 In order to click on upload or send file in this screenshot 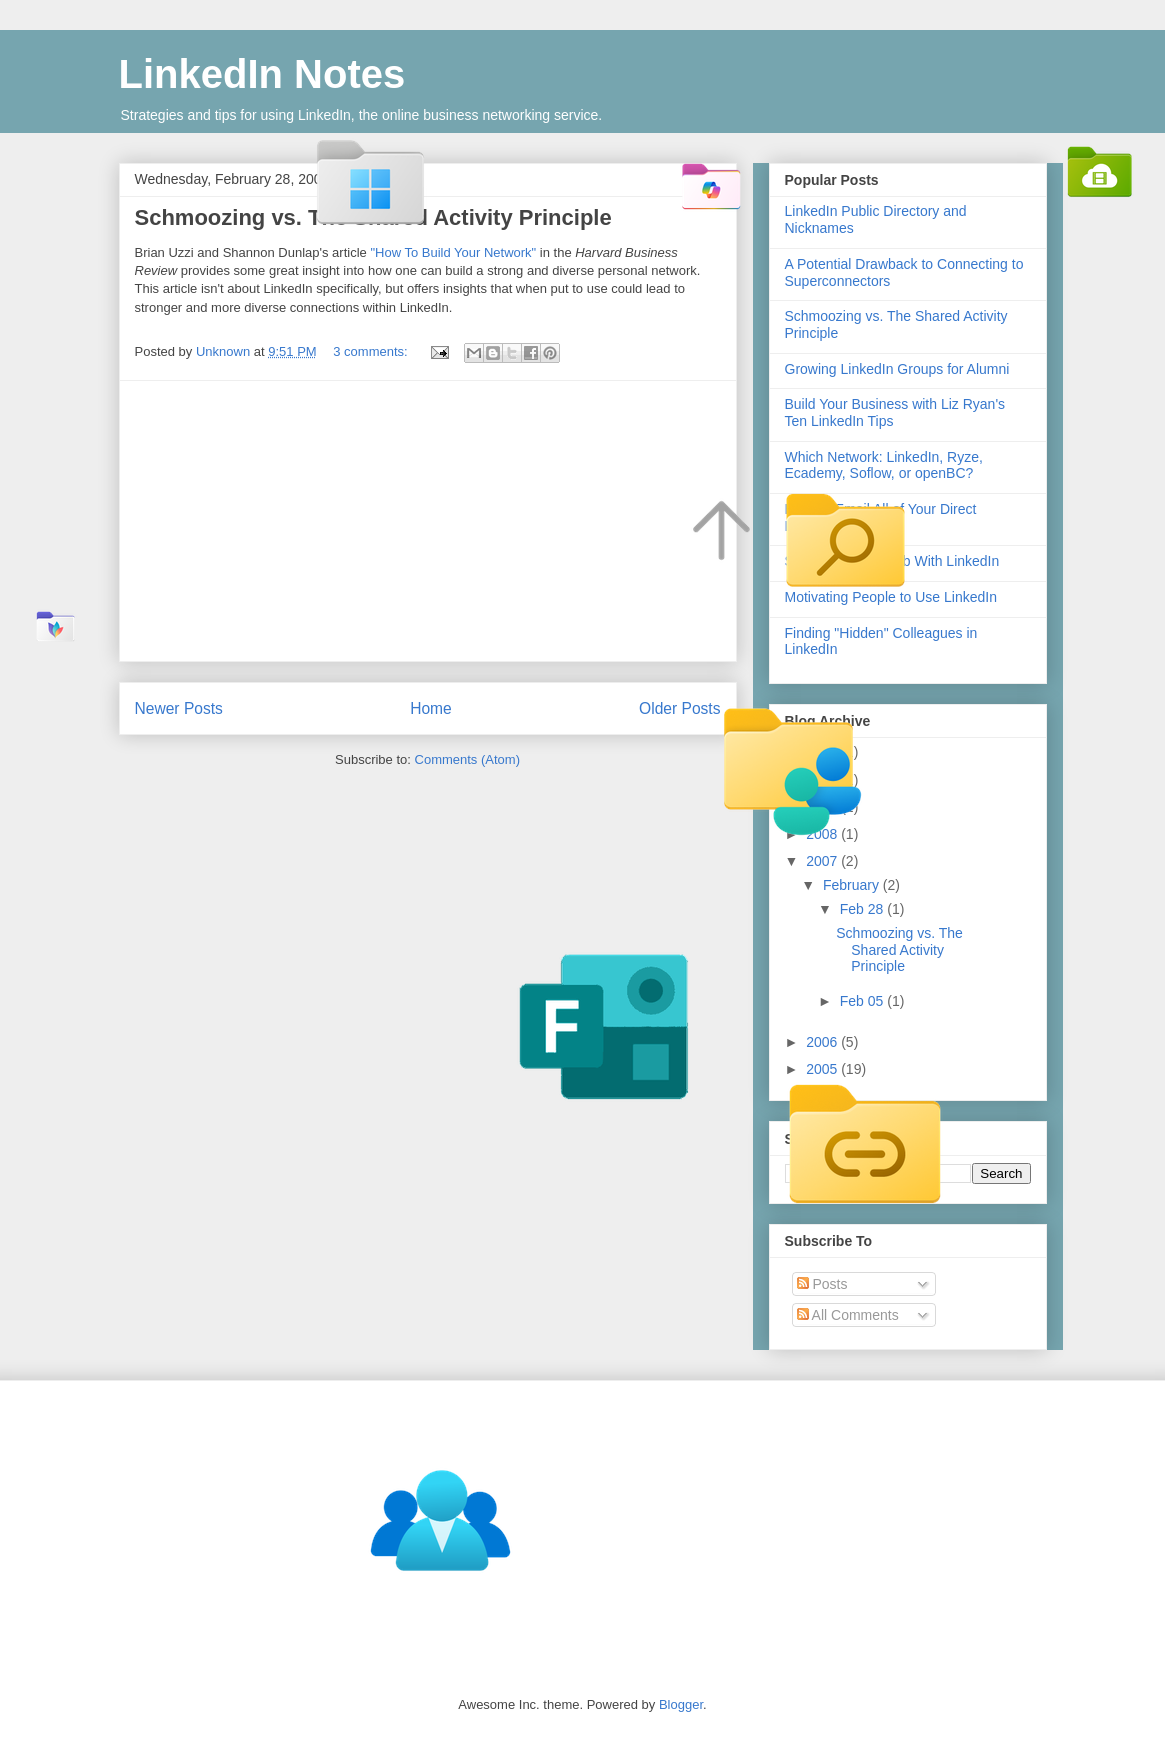, I will do `click(721, 530)`.